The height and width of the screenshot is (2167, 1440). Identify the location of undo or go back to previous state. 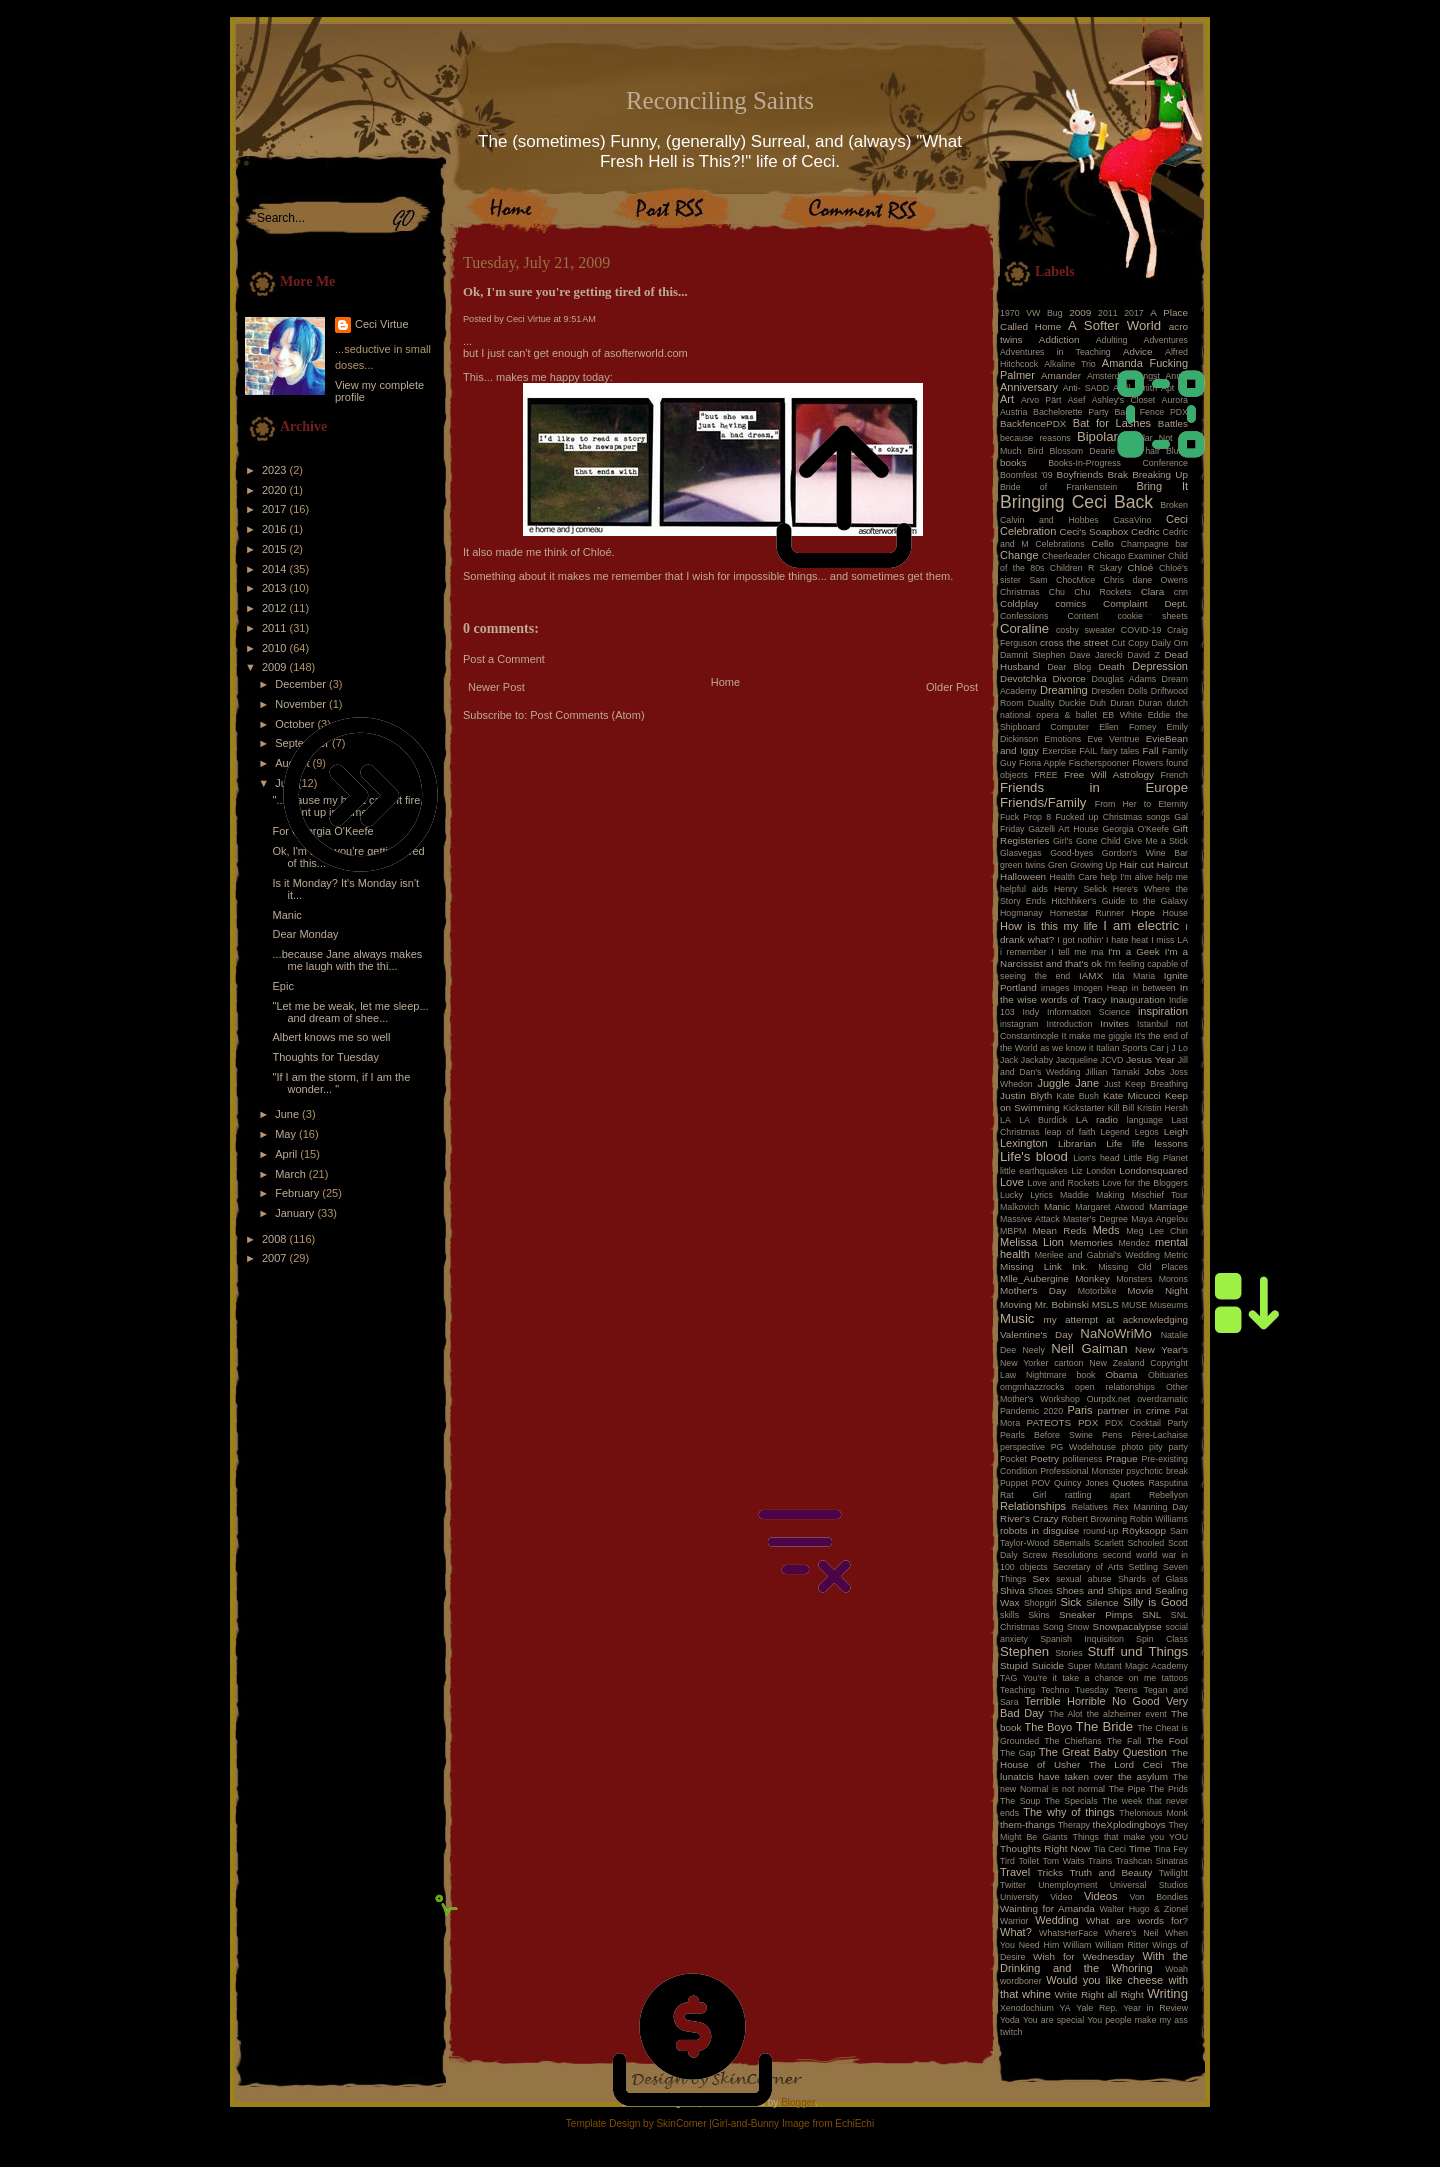
(446, 1904).